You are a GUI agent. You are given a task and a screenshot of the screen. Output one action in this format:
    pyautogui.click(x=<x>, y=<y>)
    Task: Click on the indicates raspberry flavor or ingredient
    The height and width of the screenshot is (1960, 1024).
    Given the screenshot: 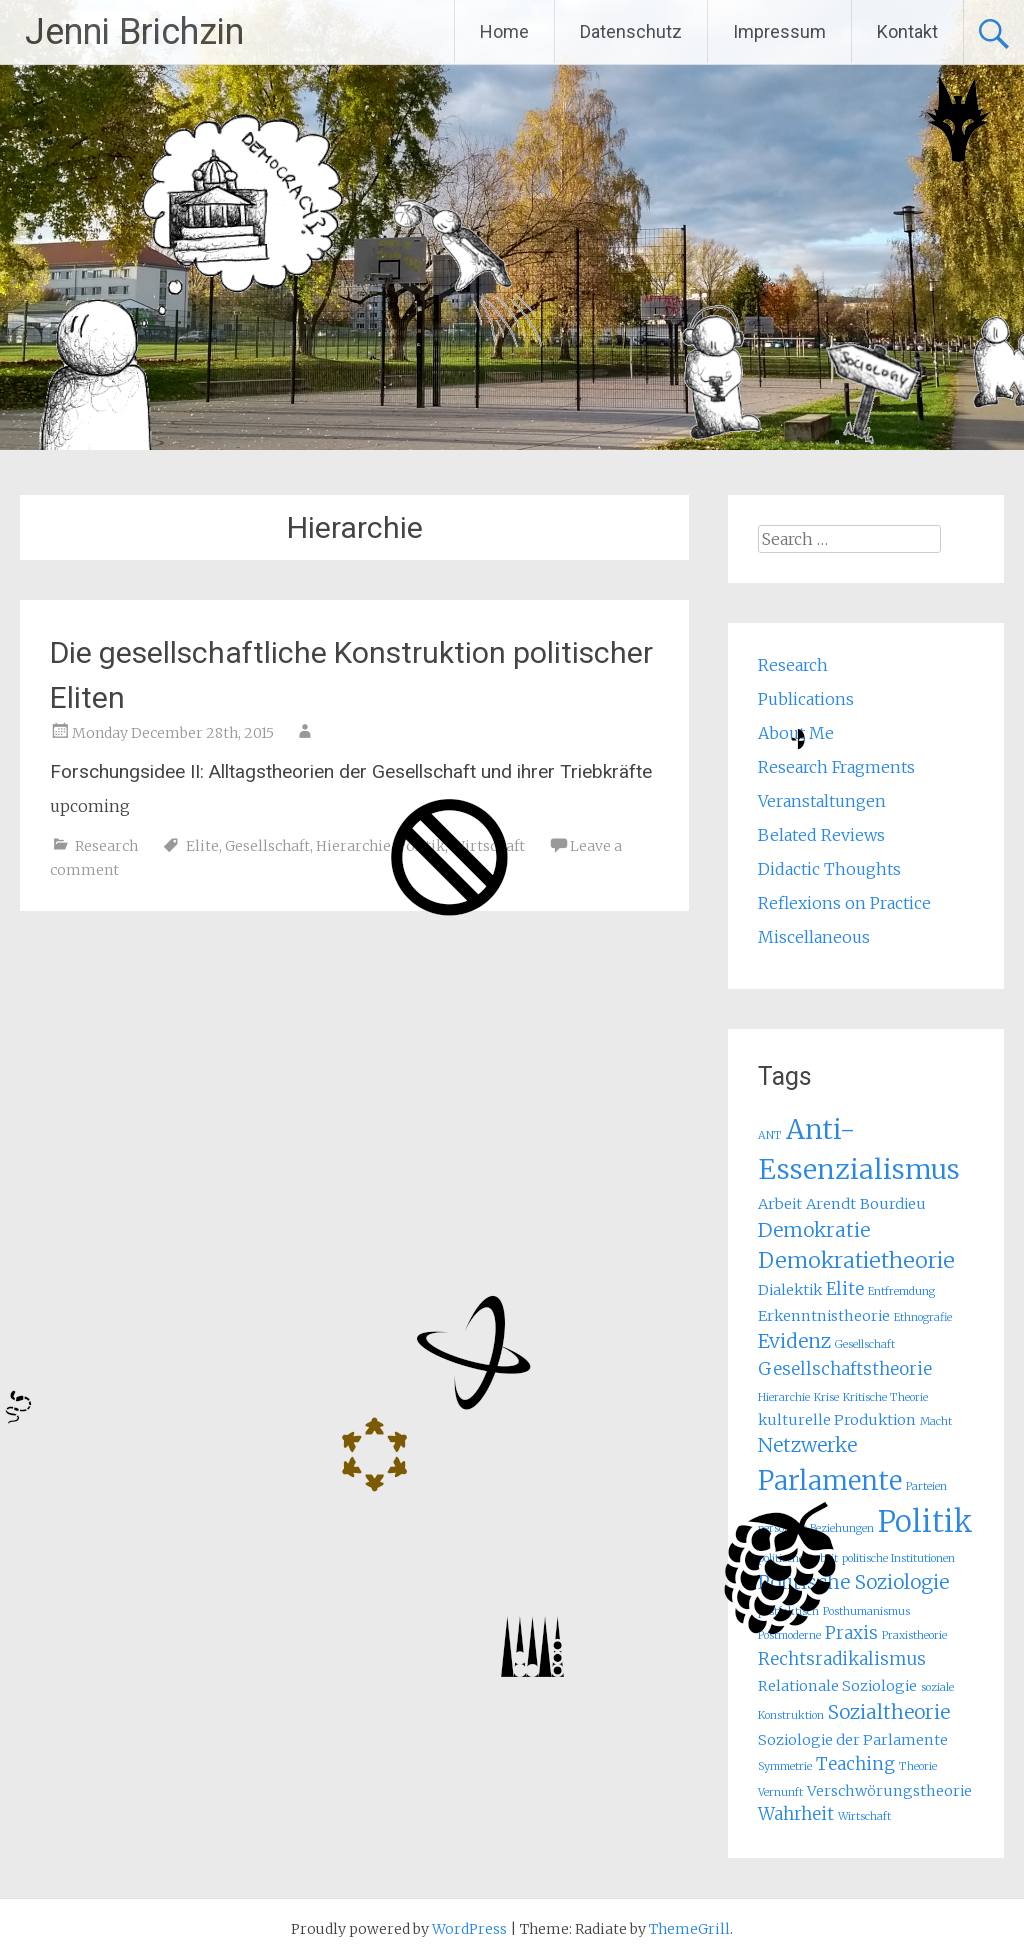 What is the action you would take?
    pyautogui.click(x=780, y=1568)
    